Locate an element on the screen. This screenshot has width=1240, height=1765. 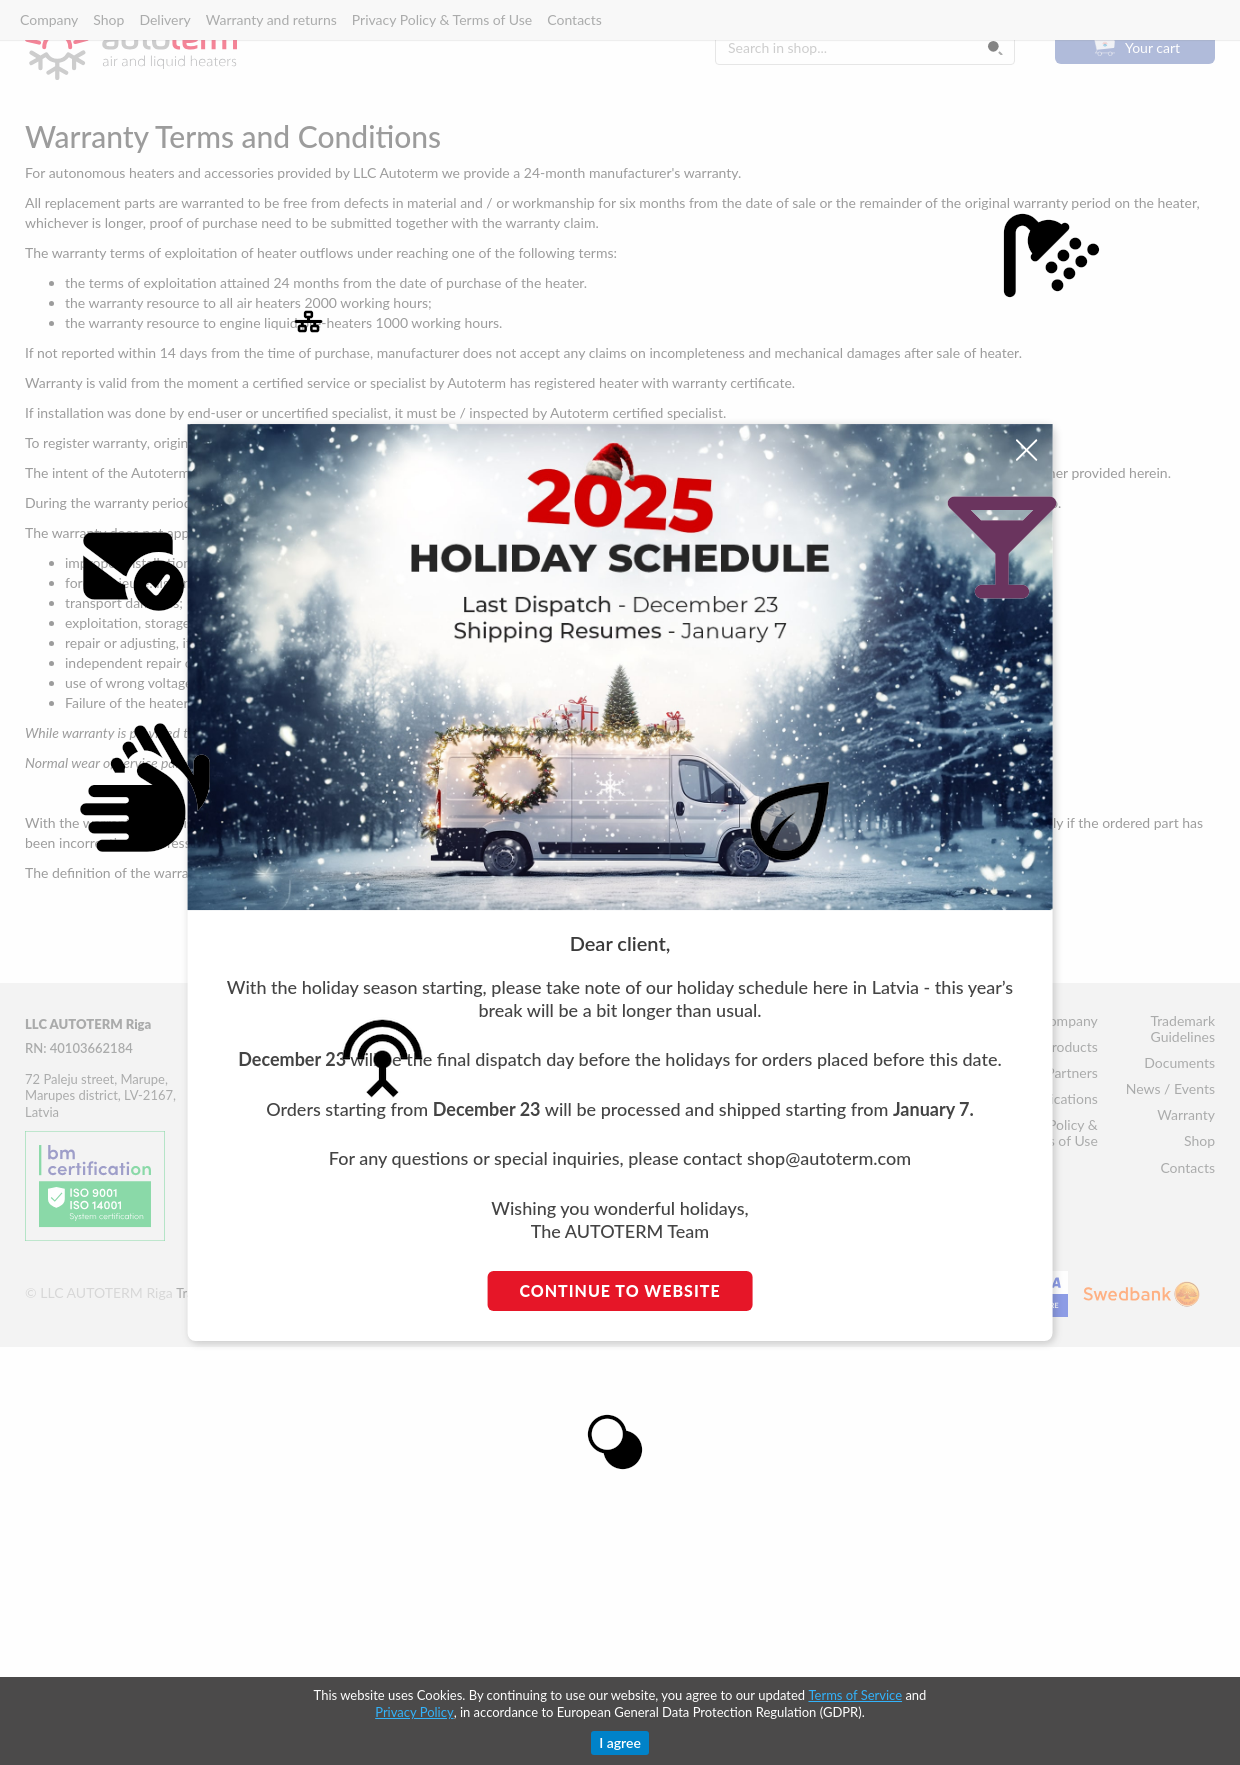
view network connections is located at coordinates (308, 321).